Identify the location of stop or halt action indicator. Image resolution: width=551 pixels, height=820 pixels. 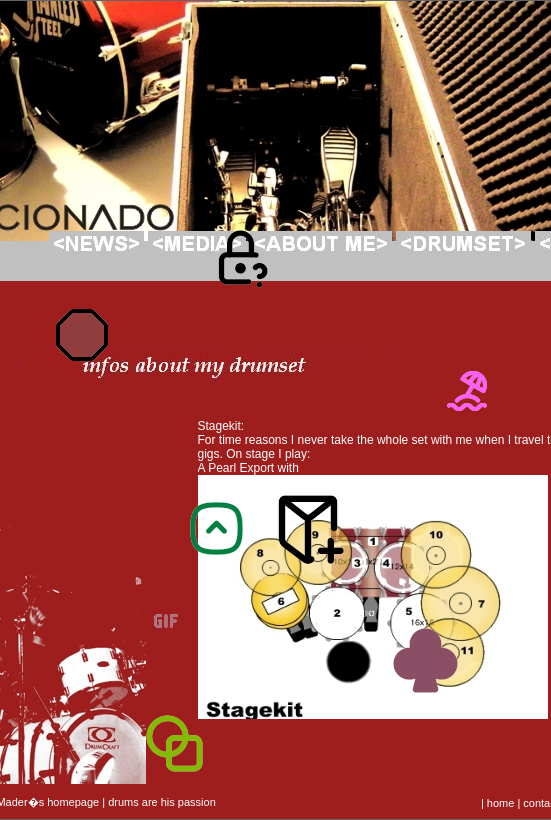
(82, 335).